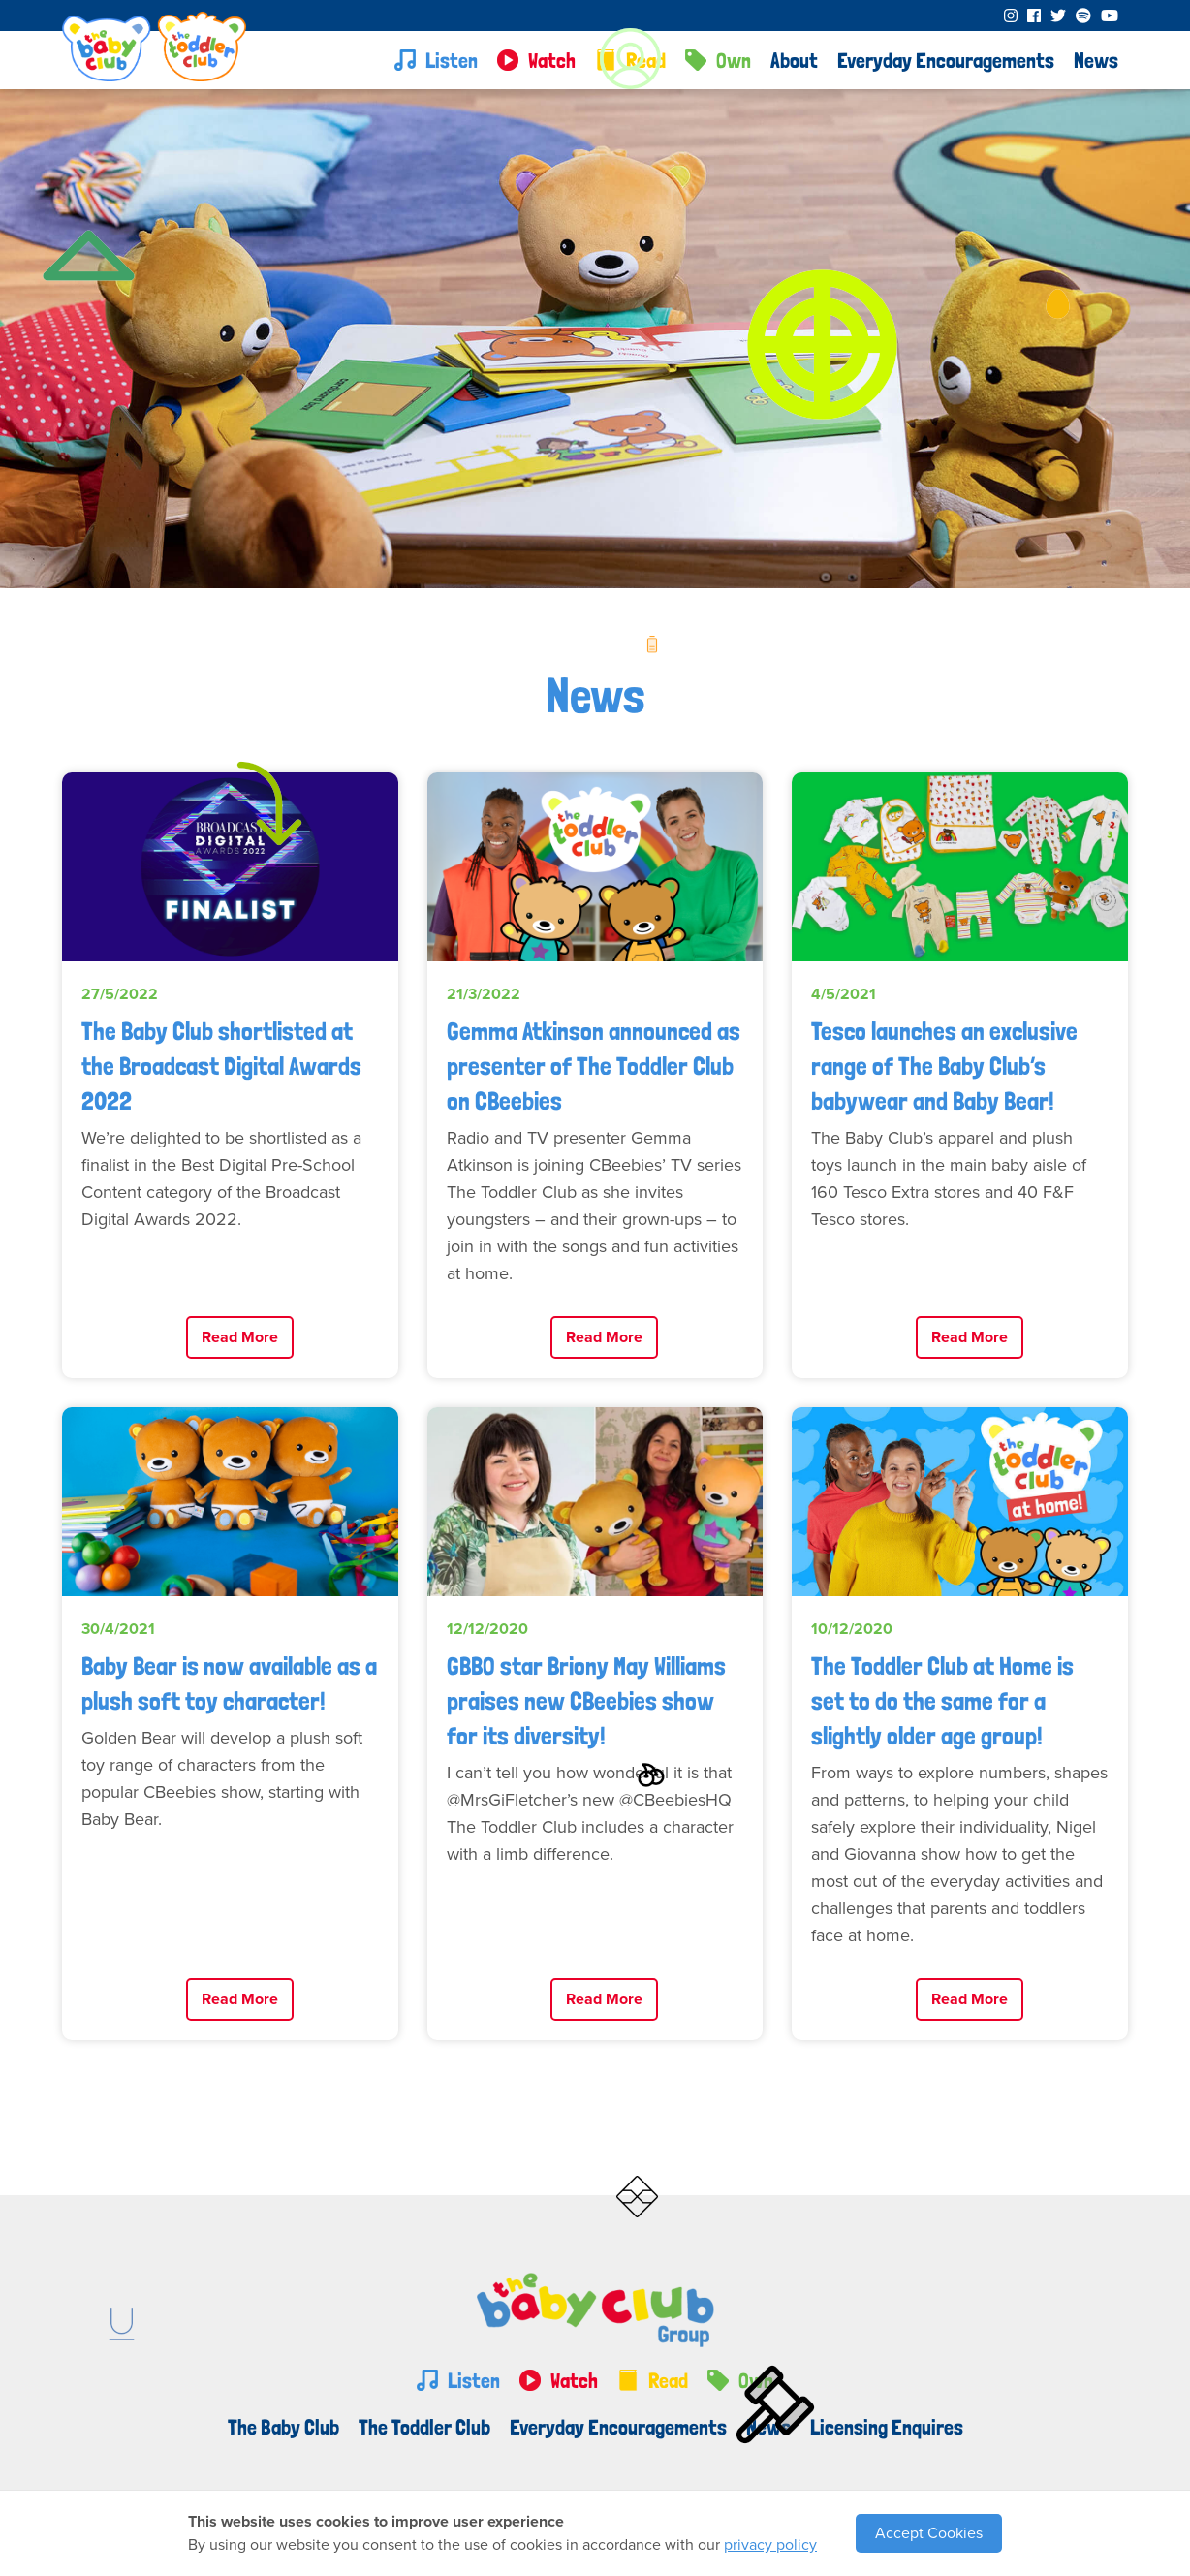  What do you see at coordinates (637, 2196) in the screenshot?
I see `pix instant payment system logo` at bounding box center [637, 2196].